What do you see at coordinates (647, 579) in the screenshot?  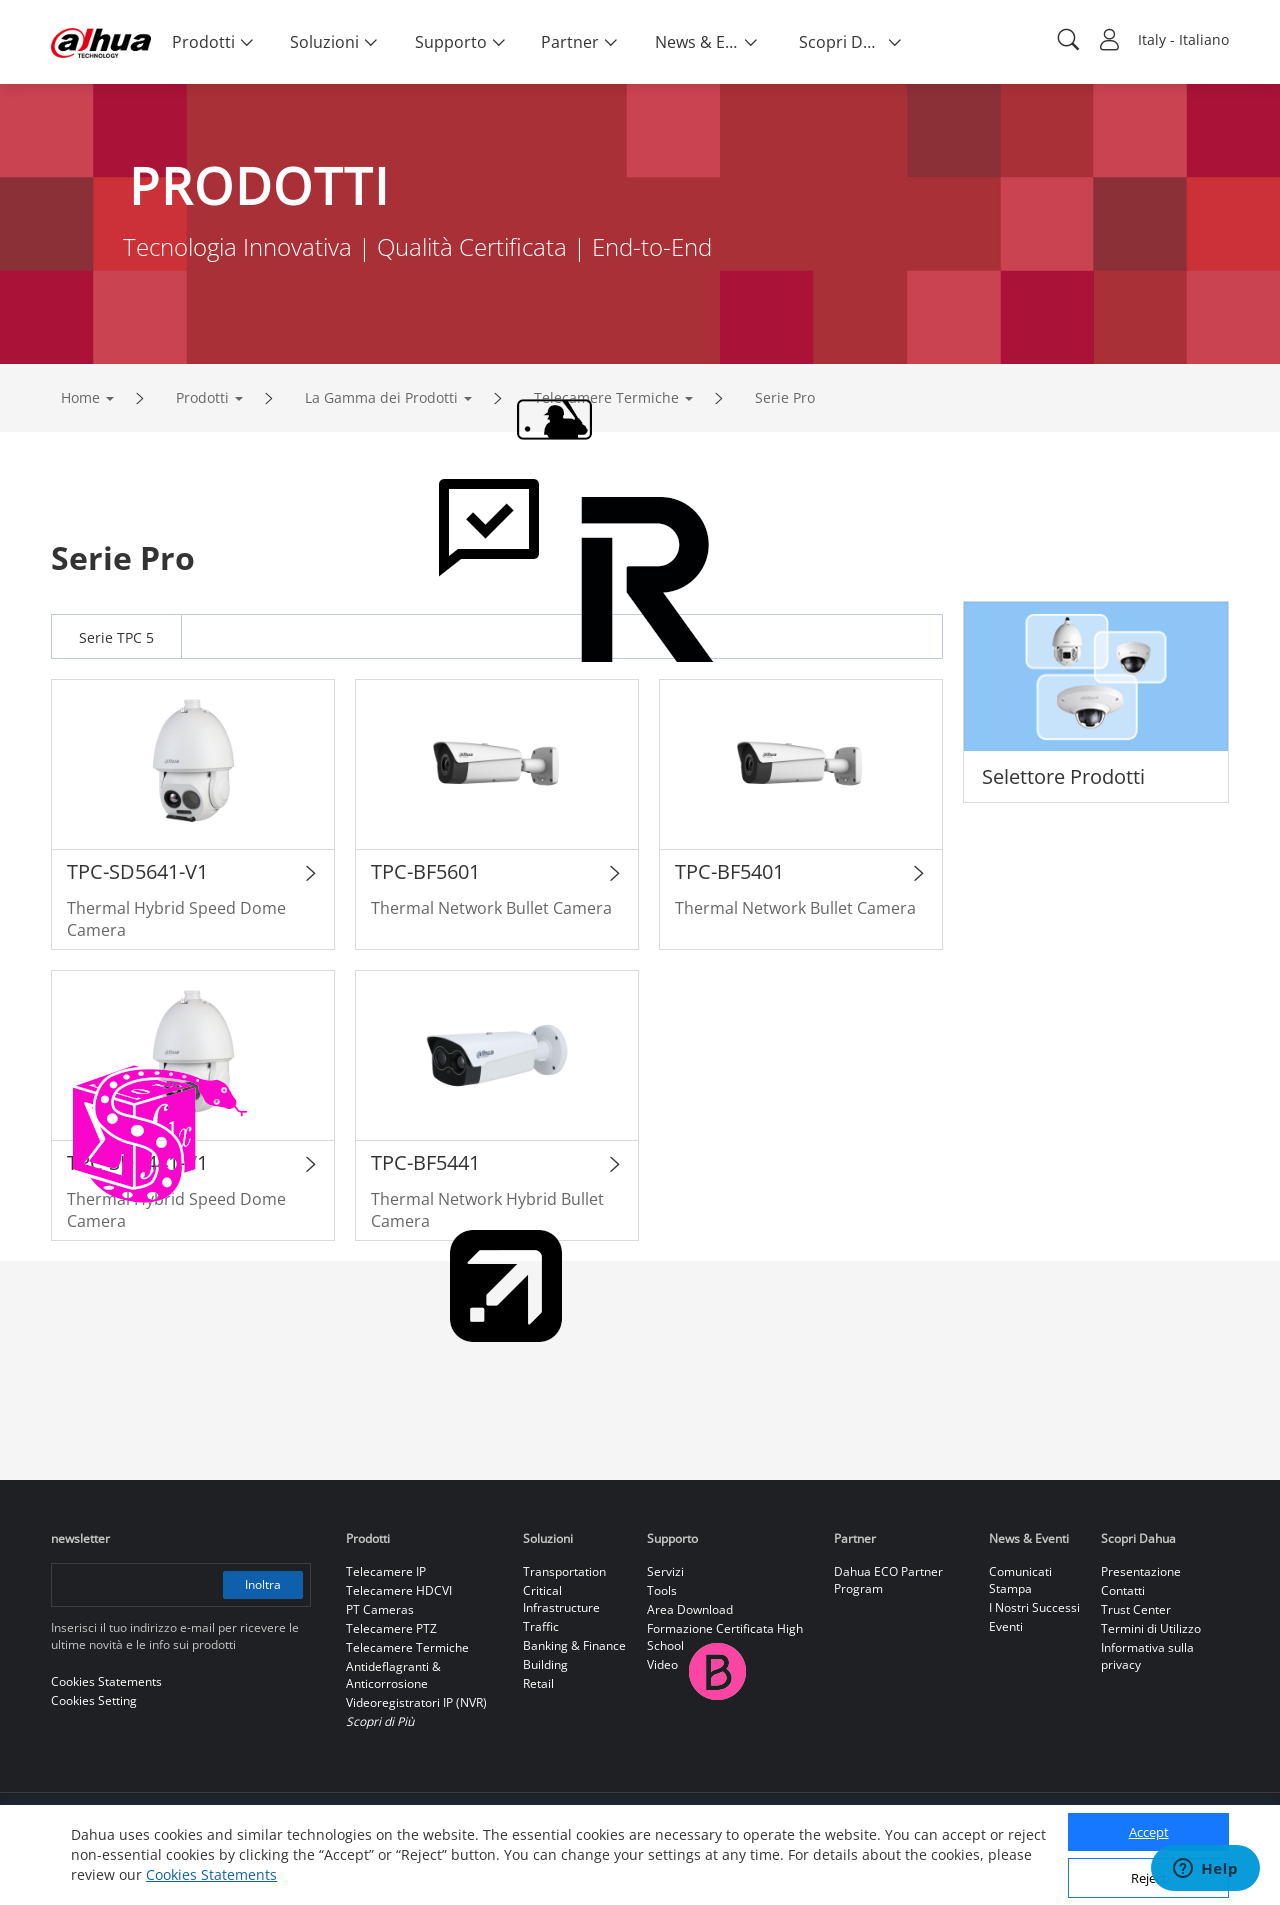 I see `open the Revolut banking app` at bounding box center [647, 579].